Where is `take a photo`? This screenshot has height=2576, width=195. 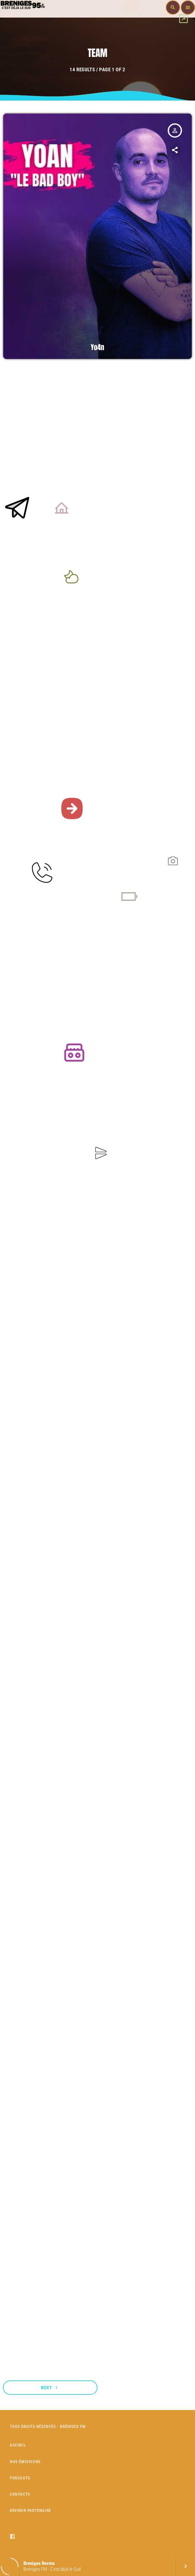
take a photo is located at coordinates (173, 861).